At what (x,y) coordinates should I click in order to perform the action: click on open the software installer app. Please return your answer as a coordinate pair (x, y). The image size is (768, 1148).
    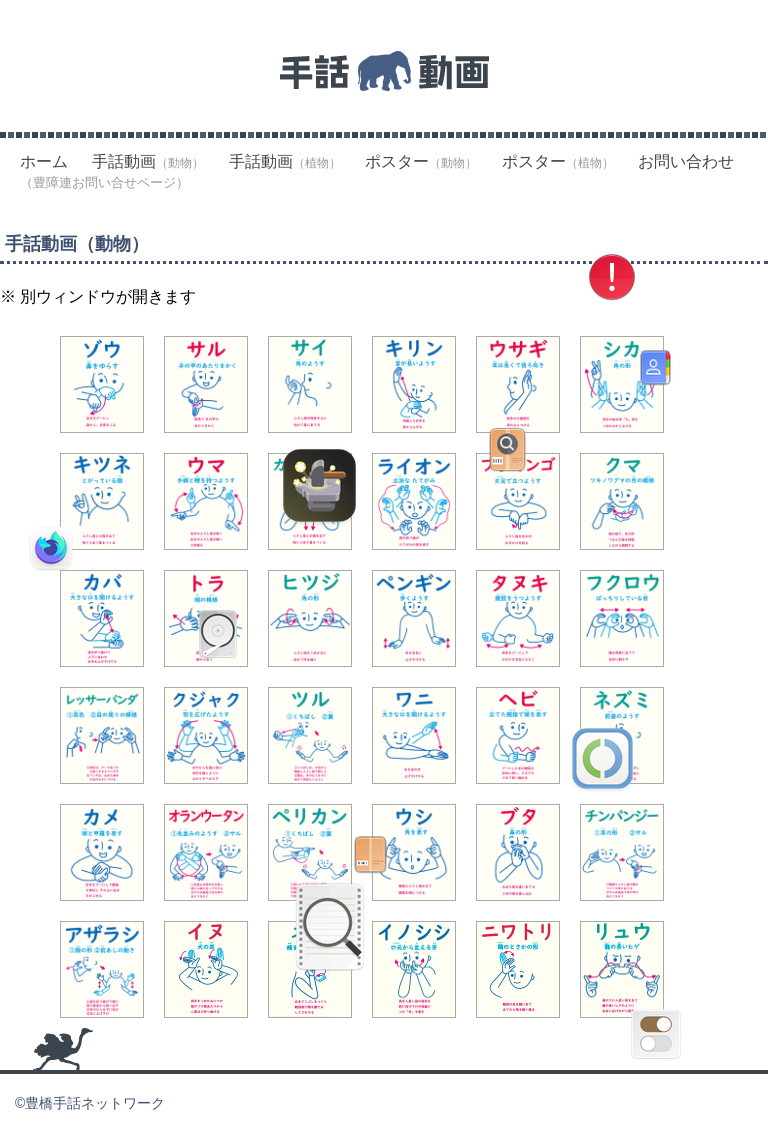
    Looking at the image, I should click on (370, 854).